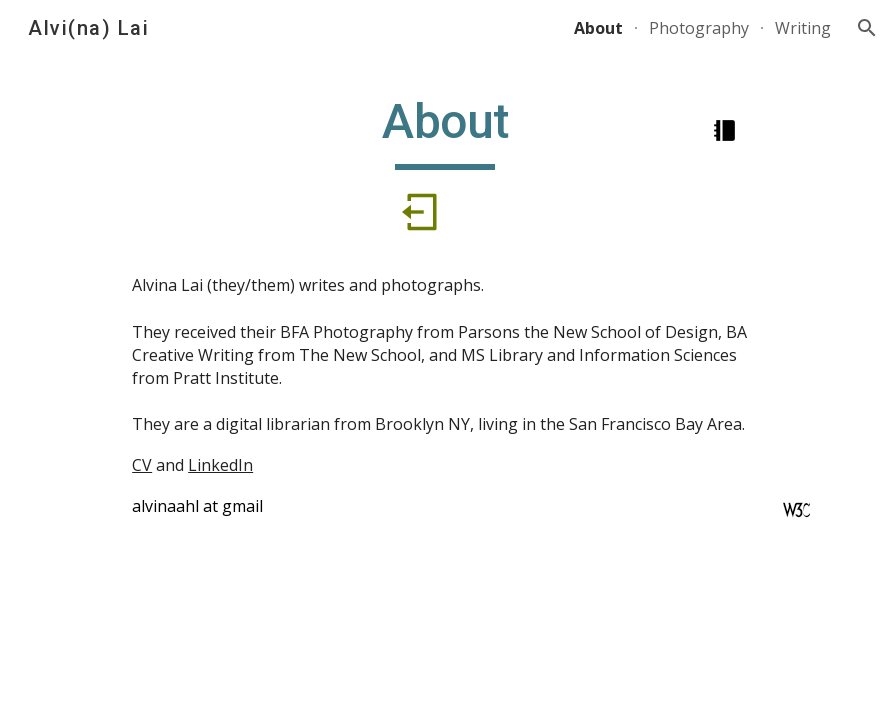  I want to click on world wide web consortium (w3c) logo, so click(796, 509).